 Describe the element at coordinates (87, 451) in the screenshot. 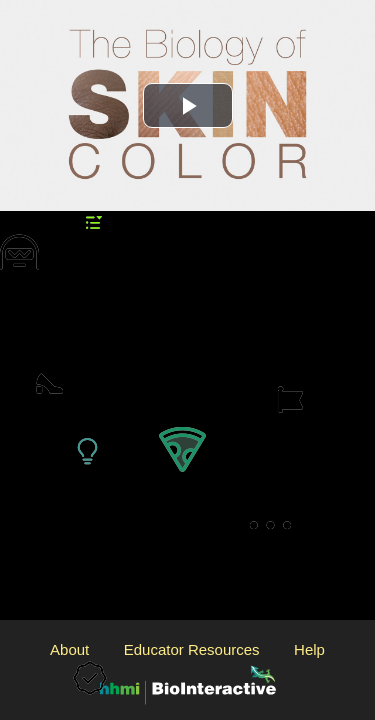

I see `view tips or suggestions` at that location.